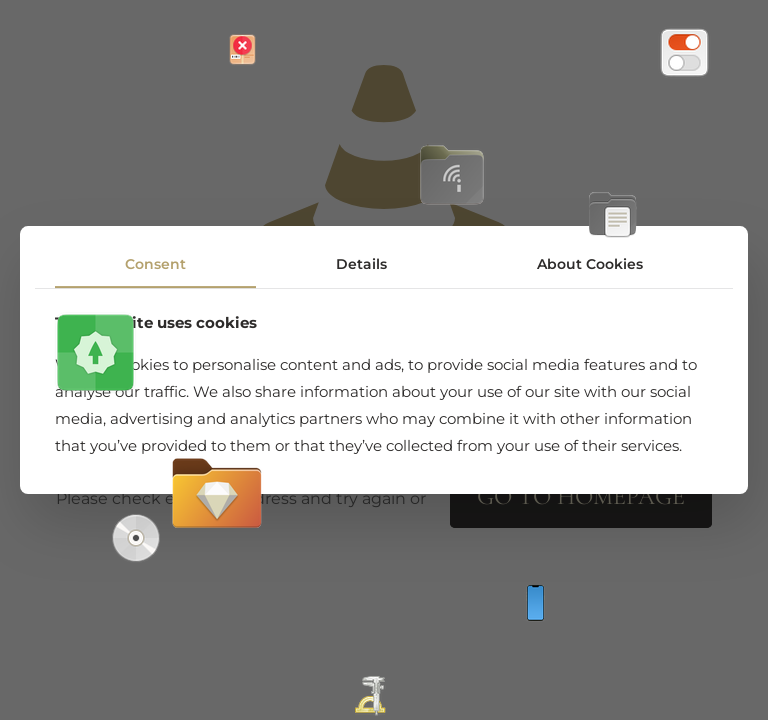 The image size is (768, 720). Describe the element at coordinates (612, 213) in the screenshot. I see `open a file from your documents` at that location.